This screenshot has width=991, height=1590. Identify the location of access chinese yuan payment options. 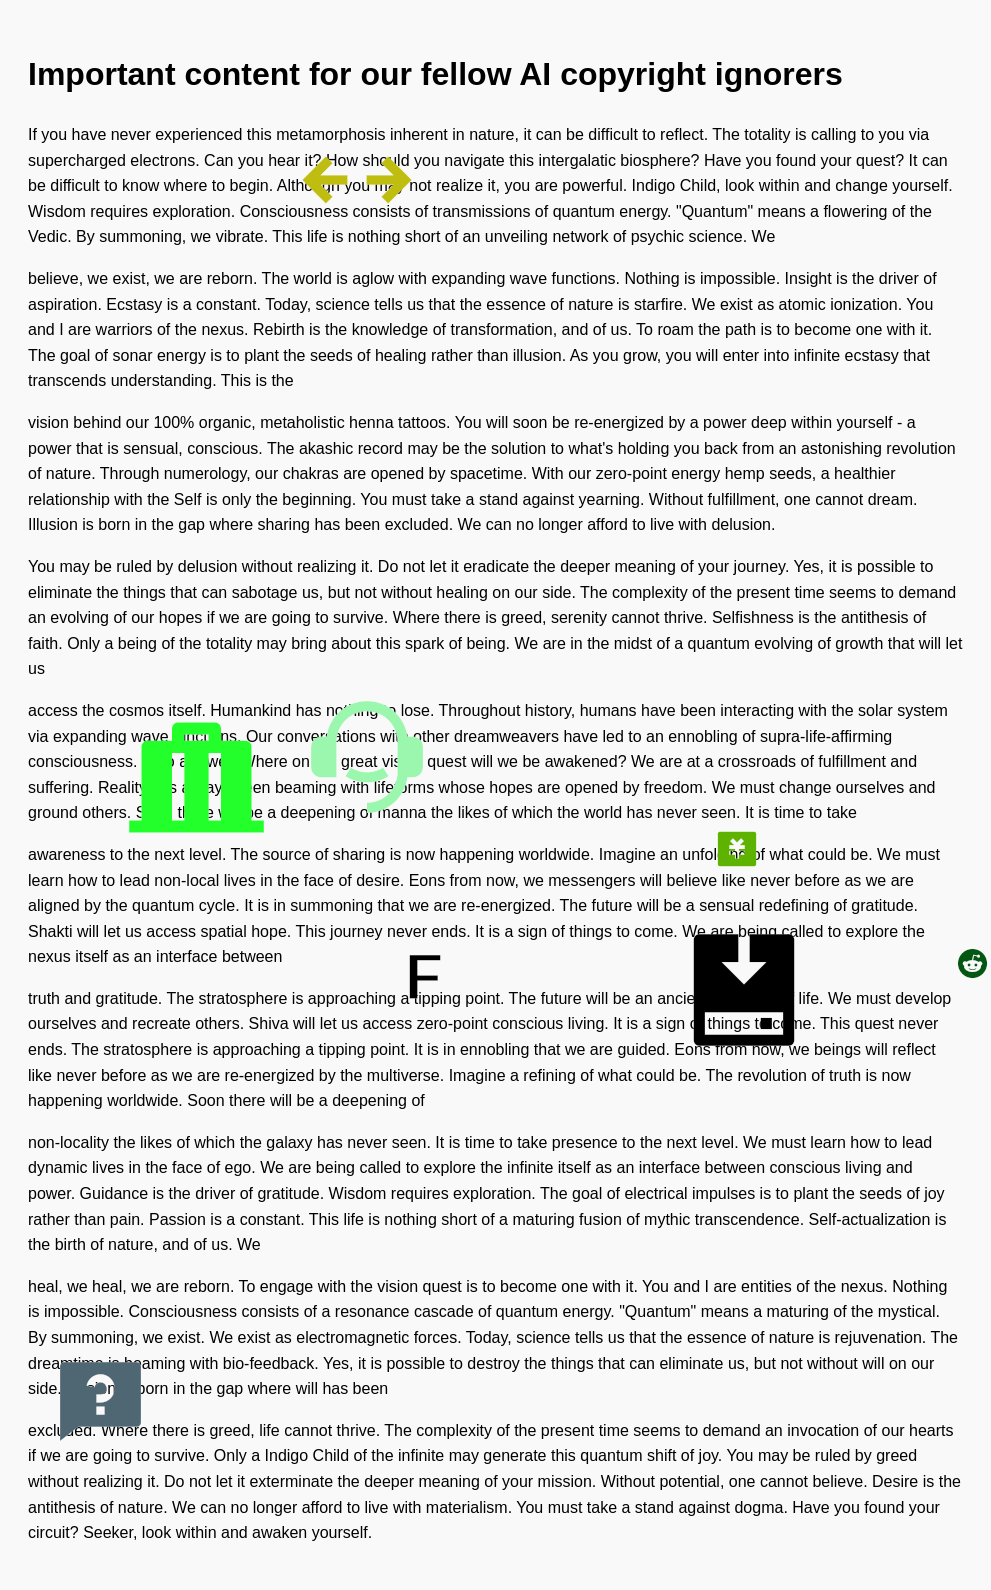
(737, 849).